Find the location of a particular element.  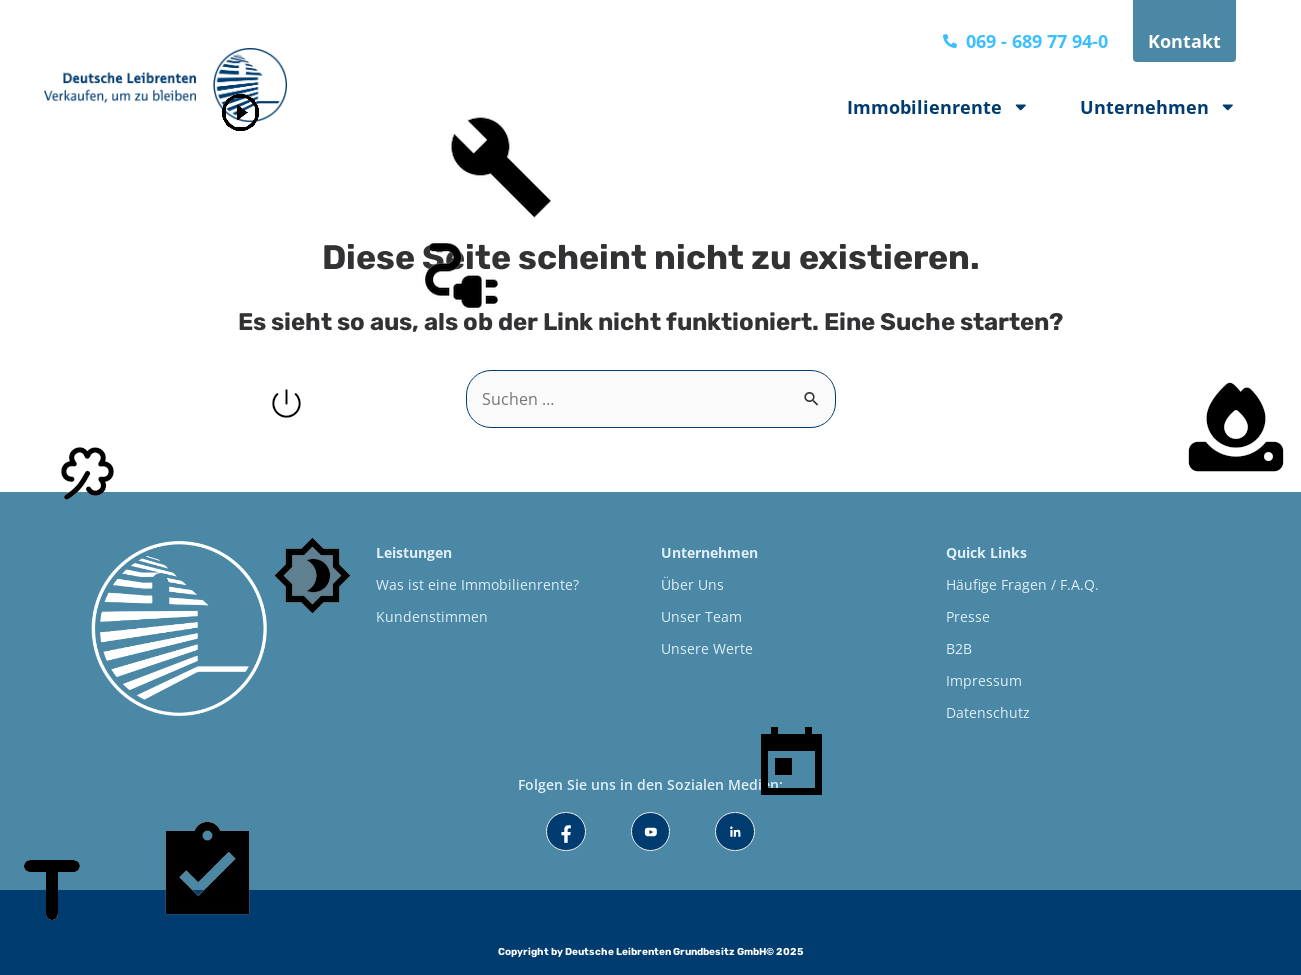

access electrical or charging services nearby is located at coordinates (461, 275).